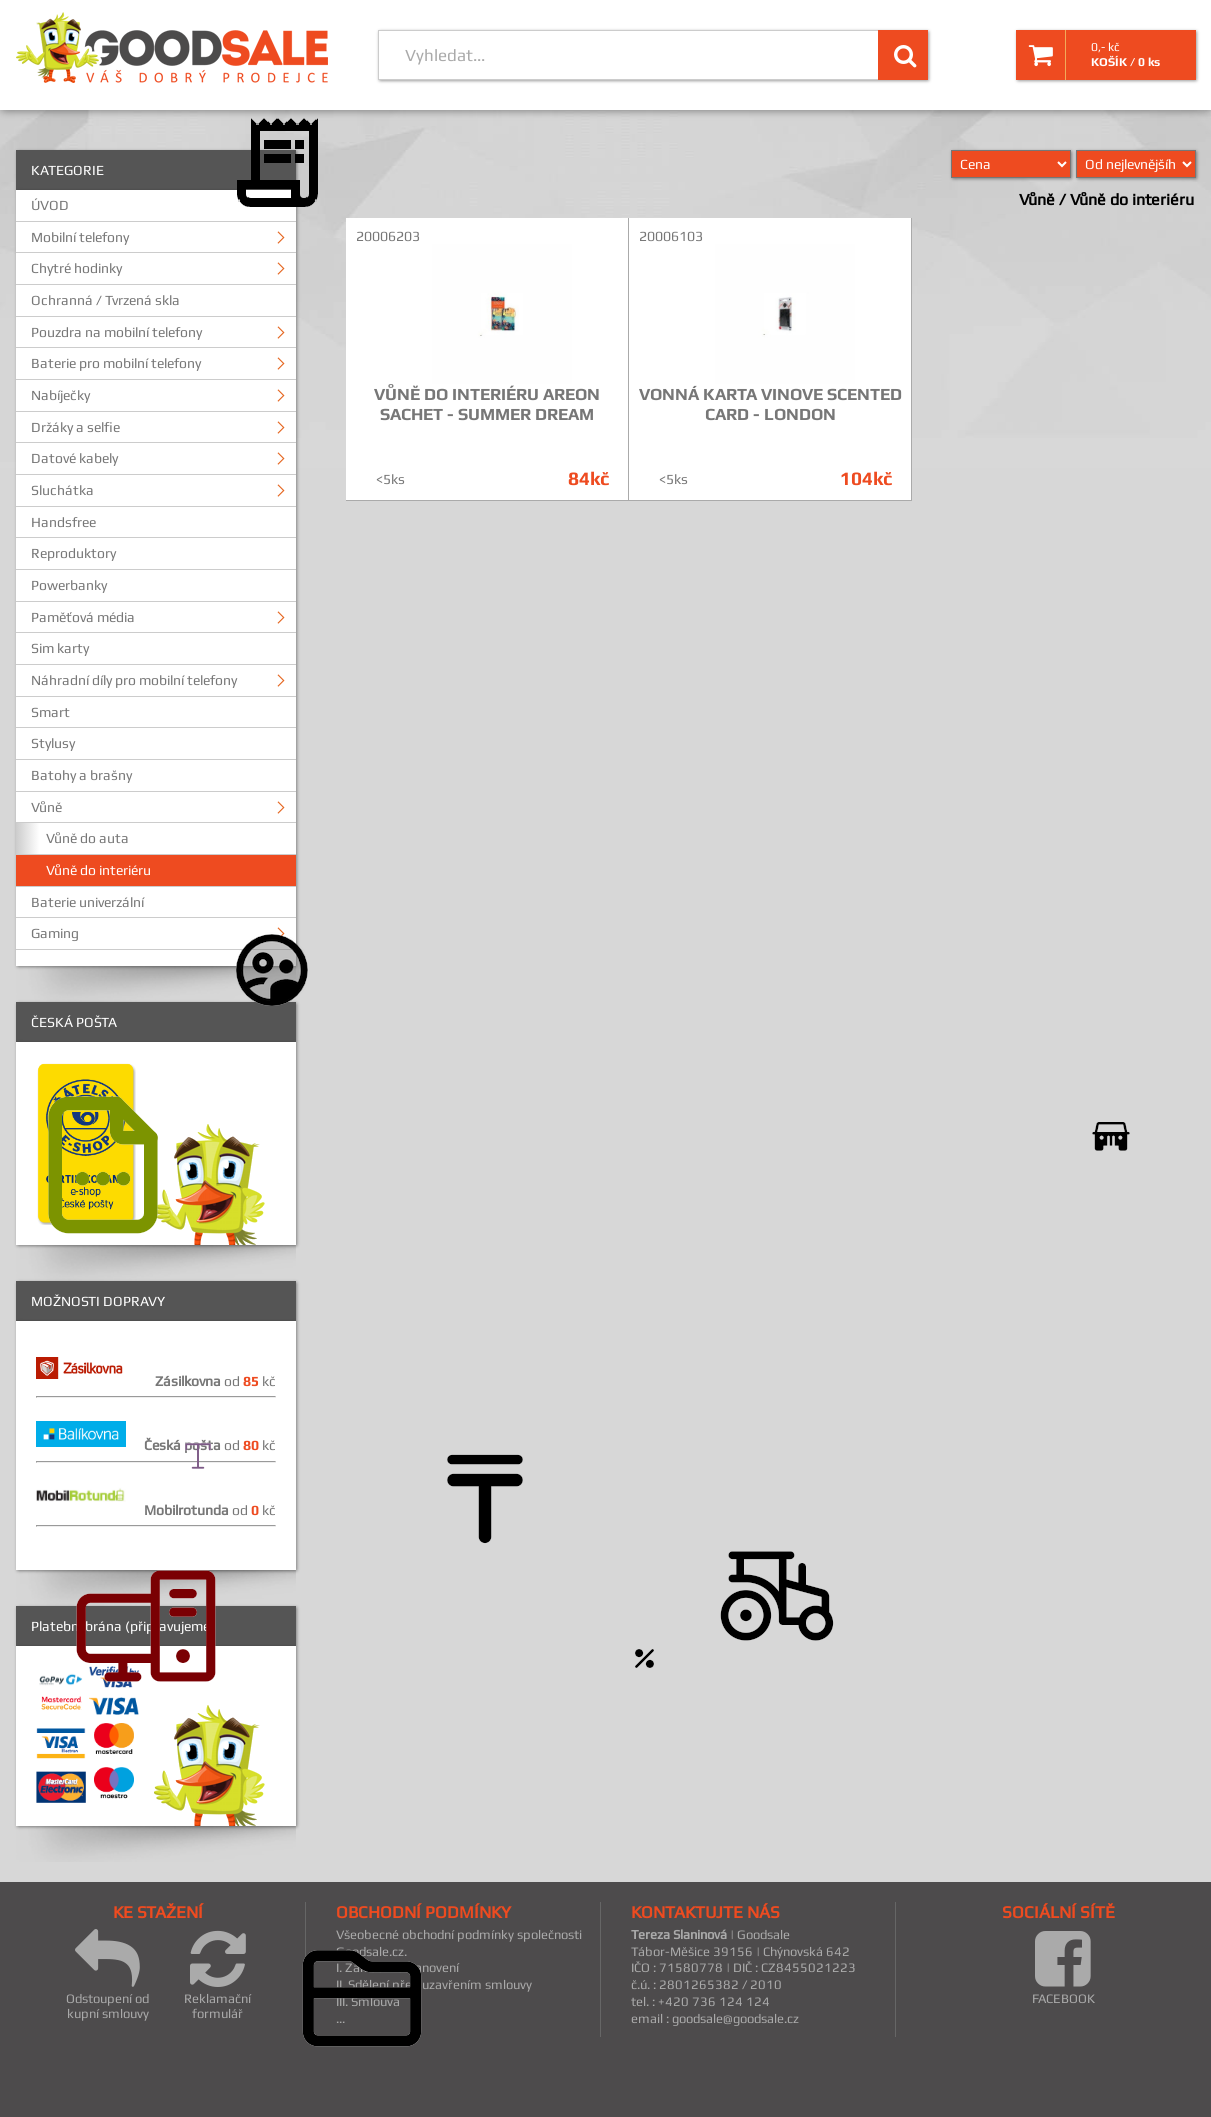  What do you see at coordinates (644, 1658) in the screenshot?
I see `view discount or sale information` at bounding box center [644, 1658].